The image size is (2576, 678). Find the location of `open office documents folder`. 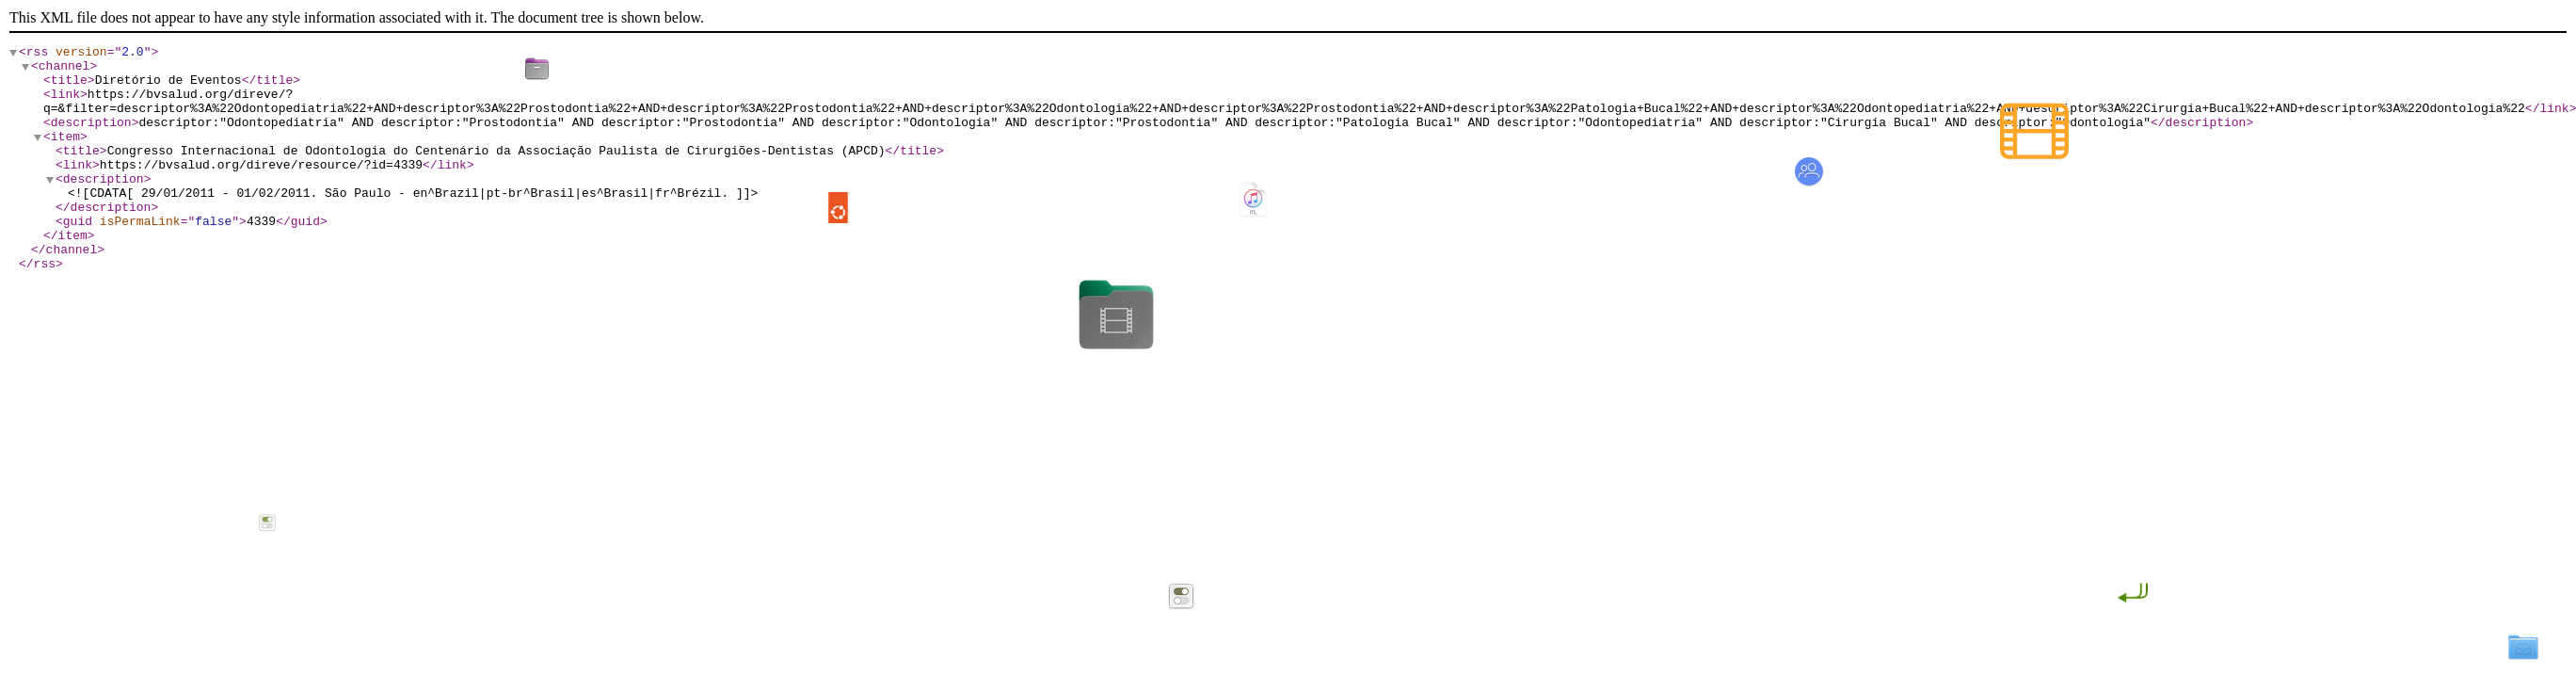

open office documents folder is located at coordinates (2523, 647).